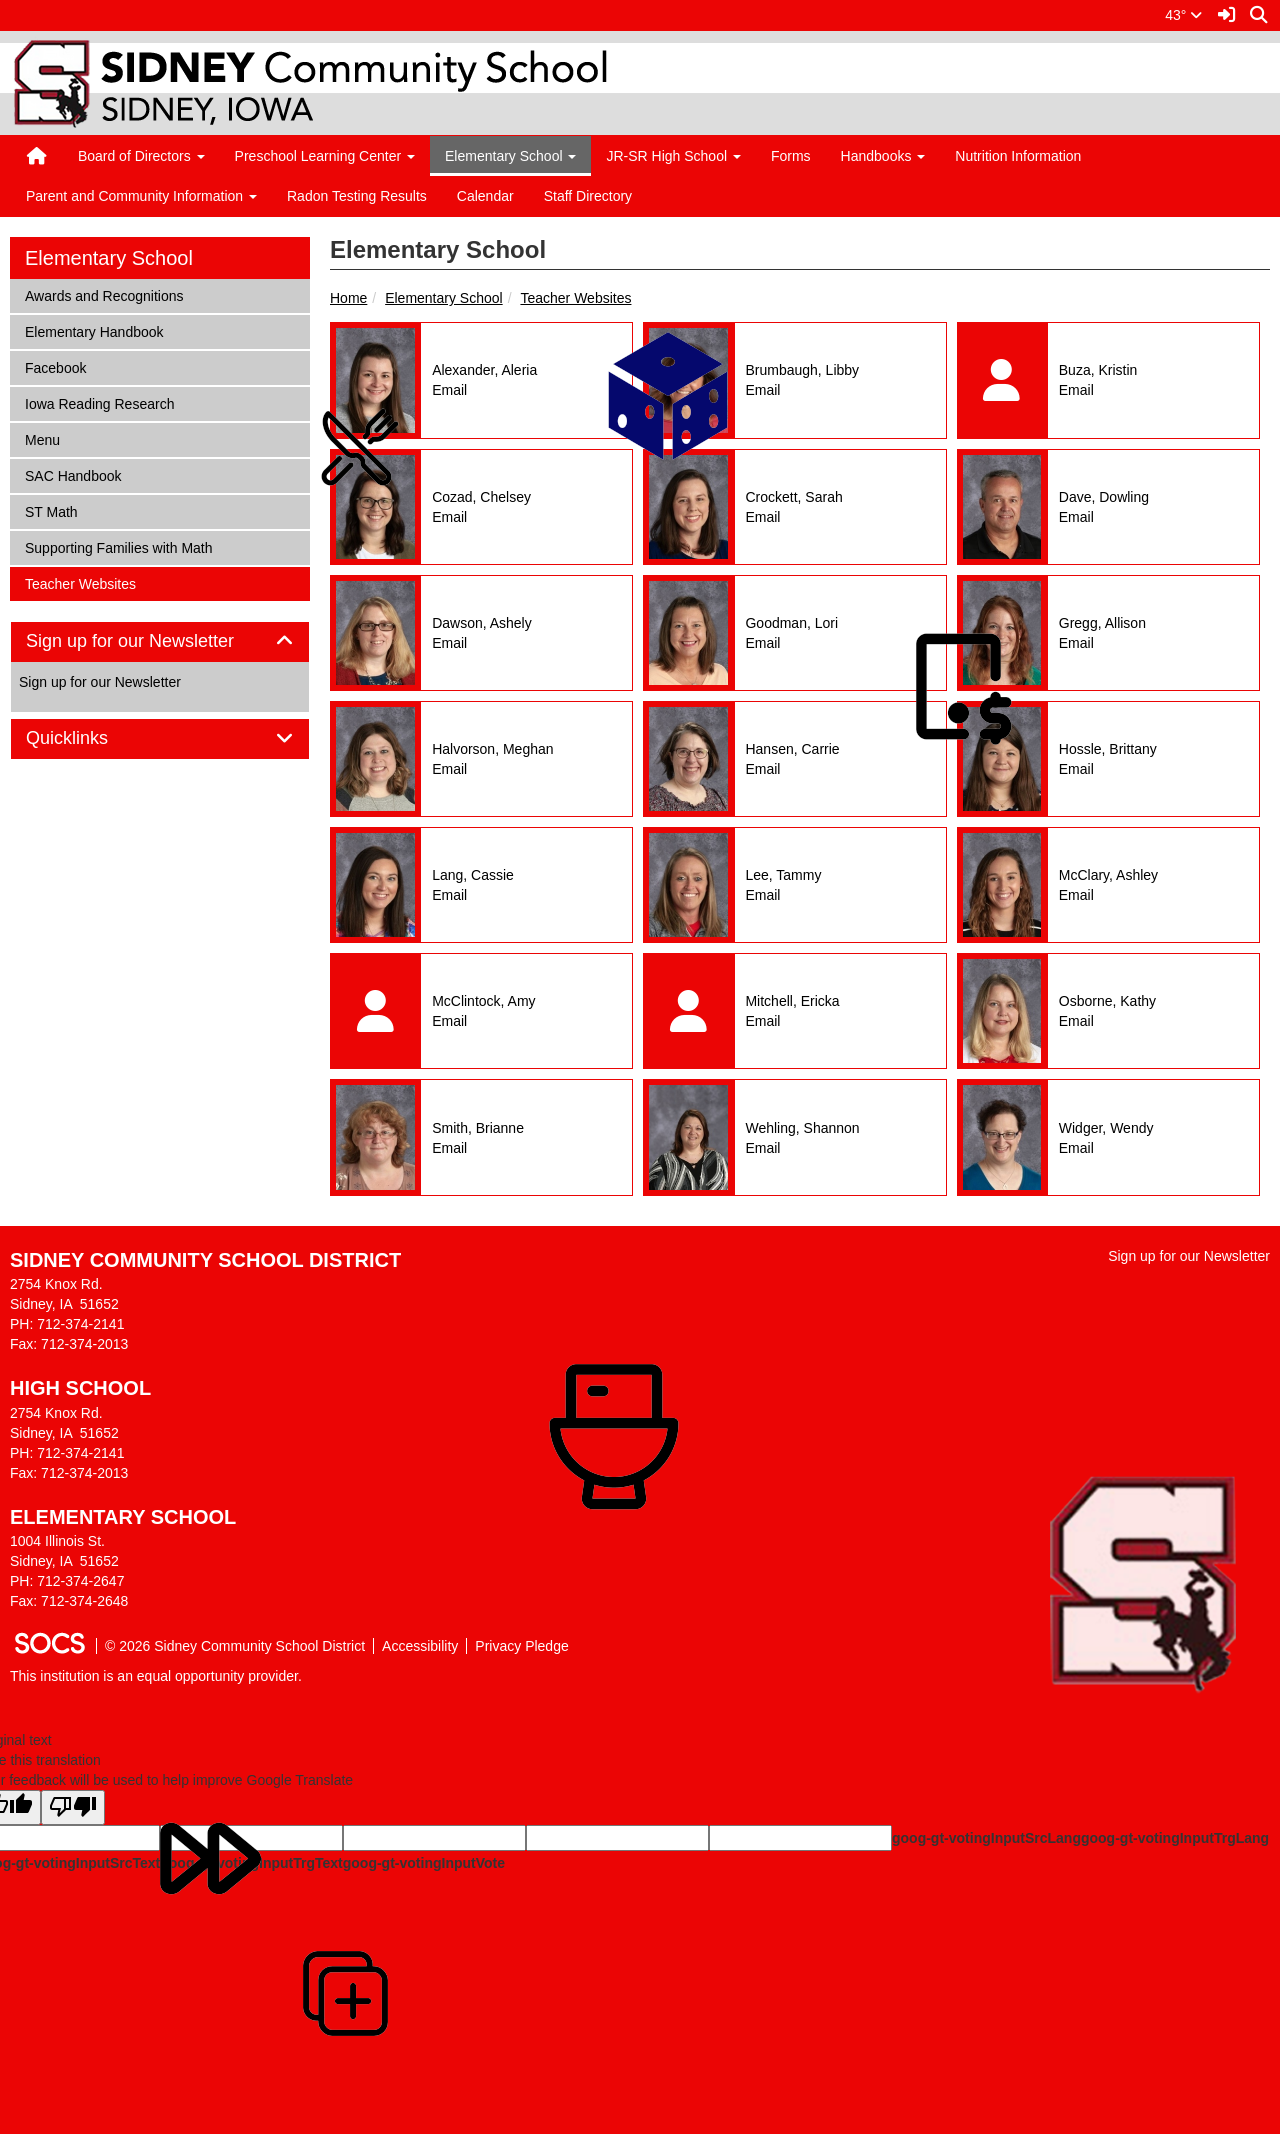  What do you see at coordinates (614, 1434) in the screenshot?
I see `indicates restroom location` at bounding box center [614, 1434].